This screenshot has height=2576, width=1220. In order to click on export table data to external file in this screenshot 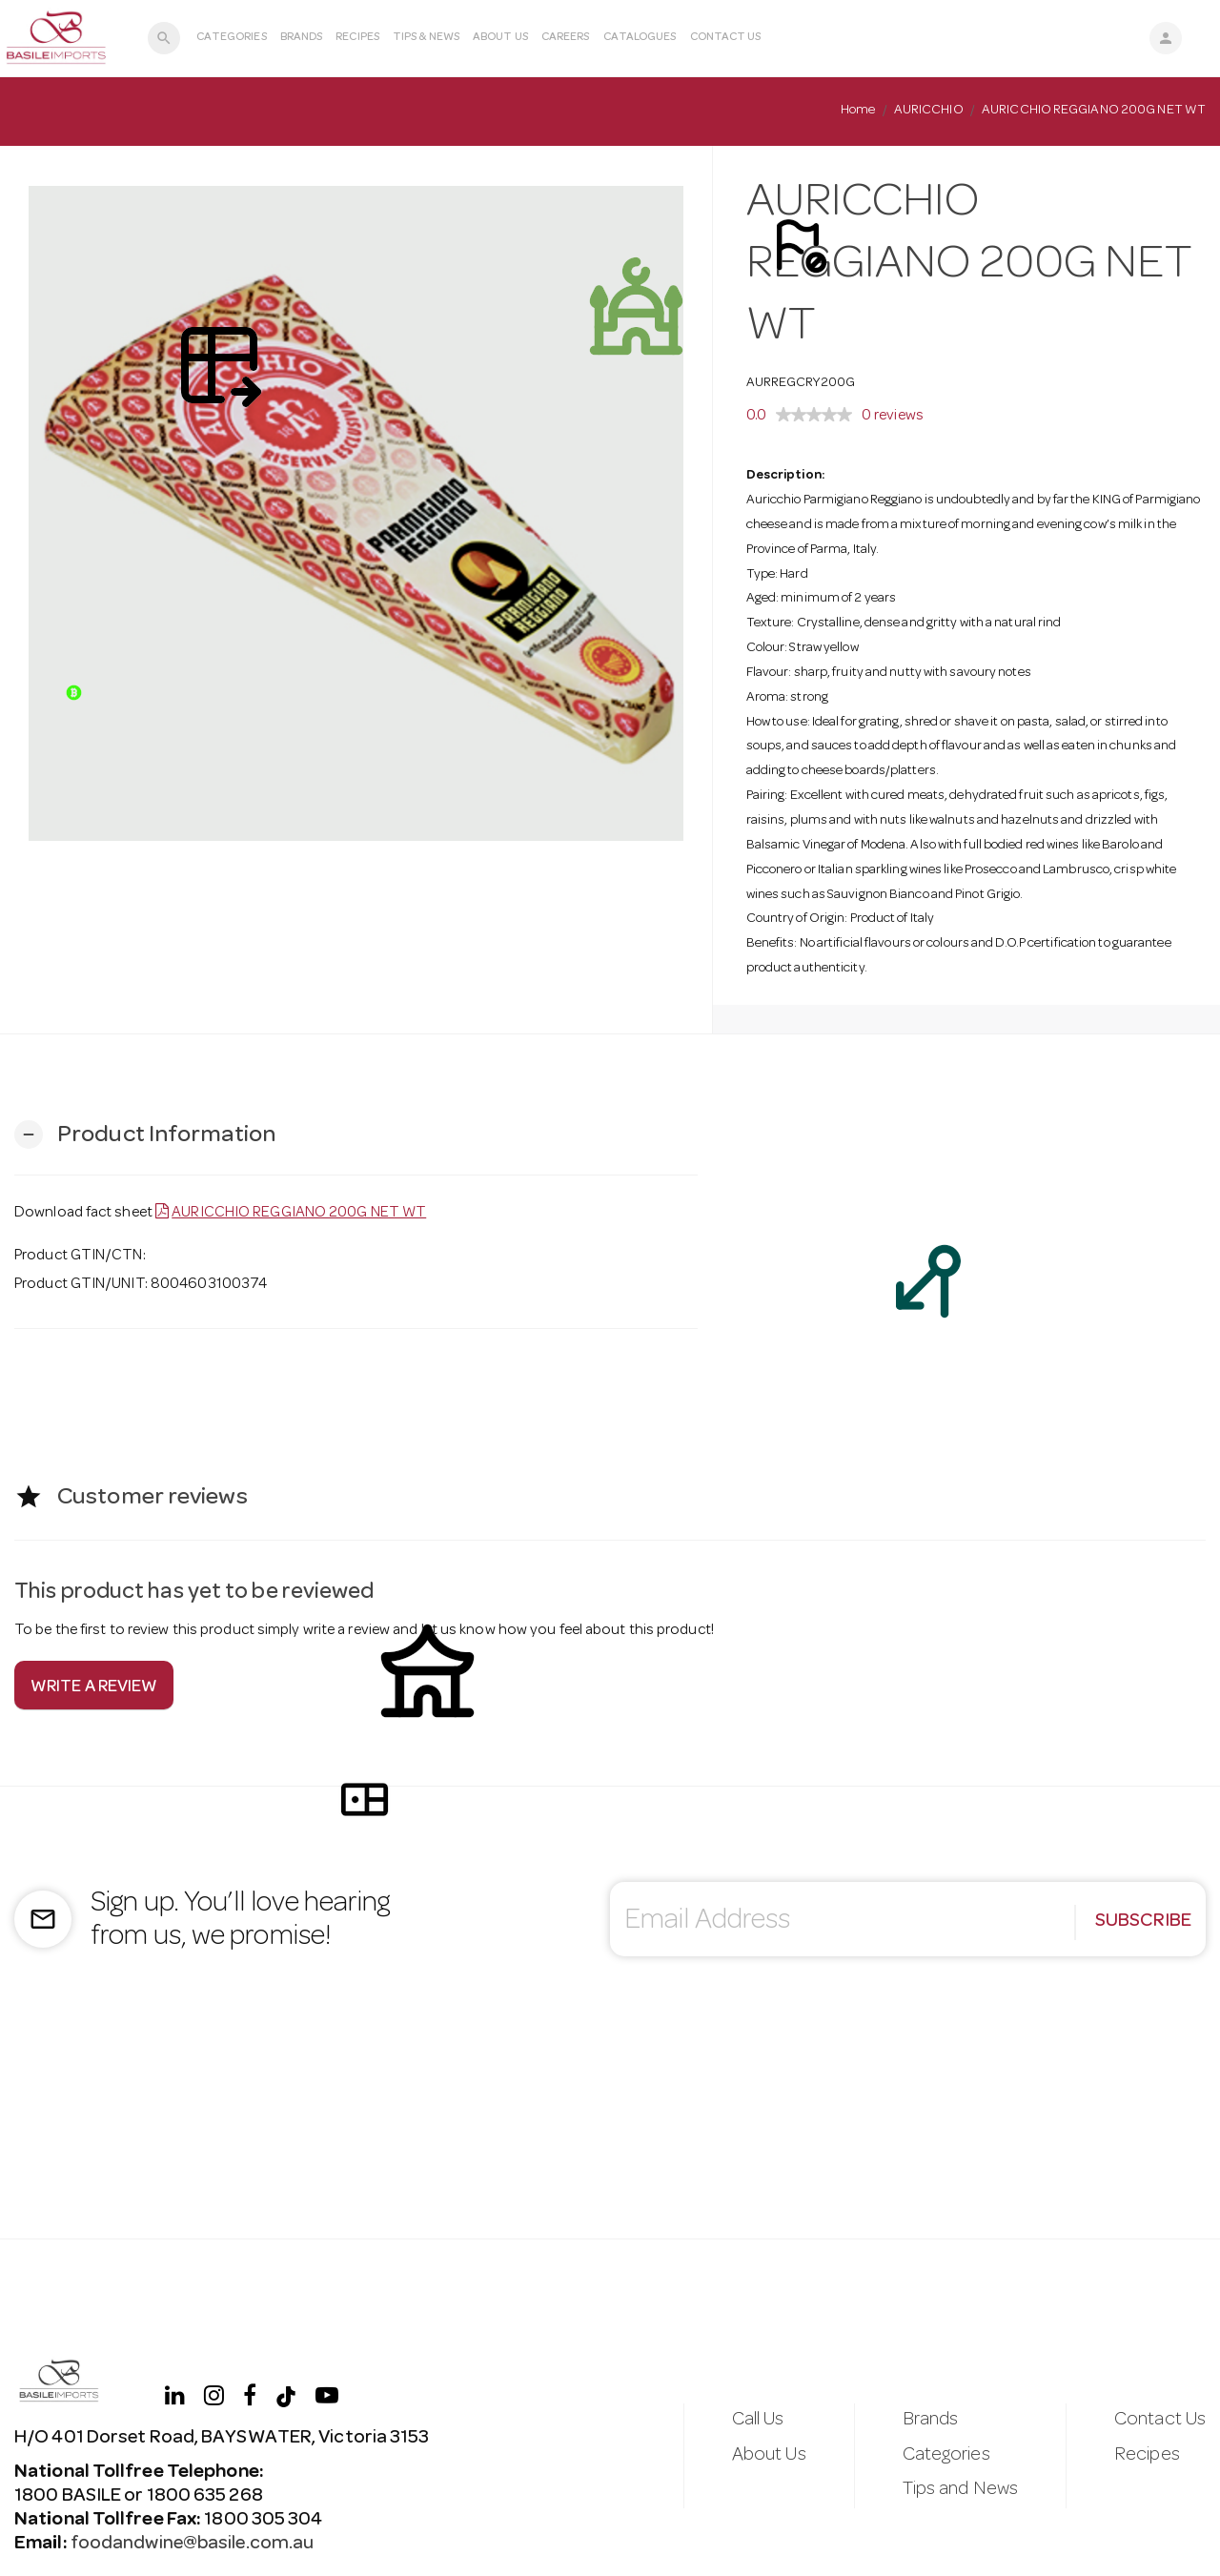, I will do `click(219, 365)`.